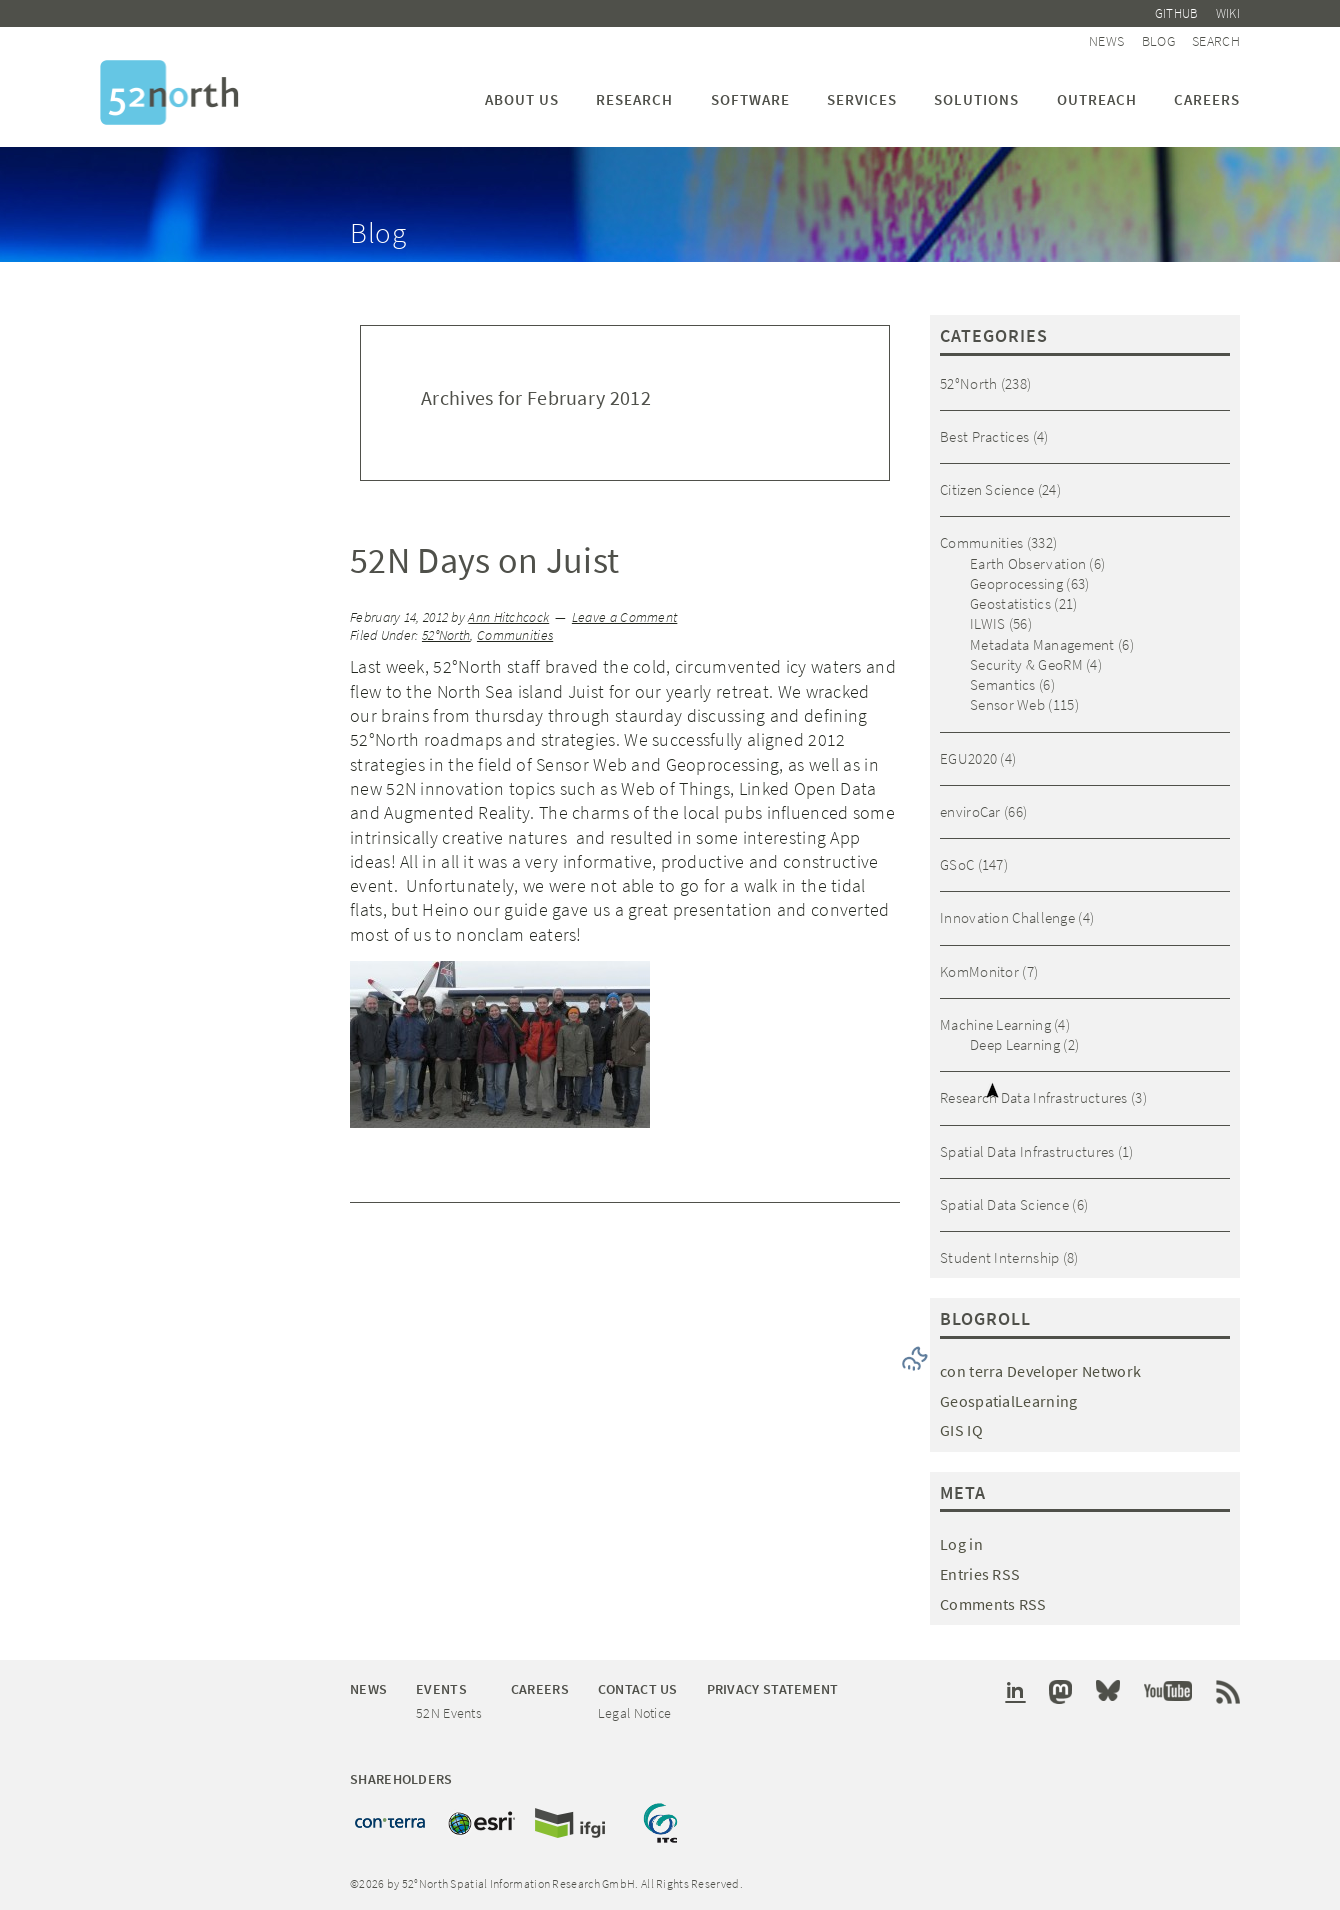  Describe the element at coordinates (992, 1090) in the screenshot. I see `start navigation to destination` at that location.